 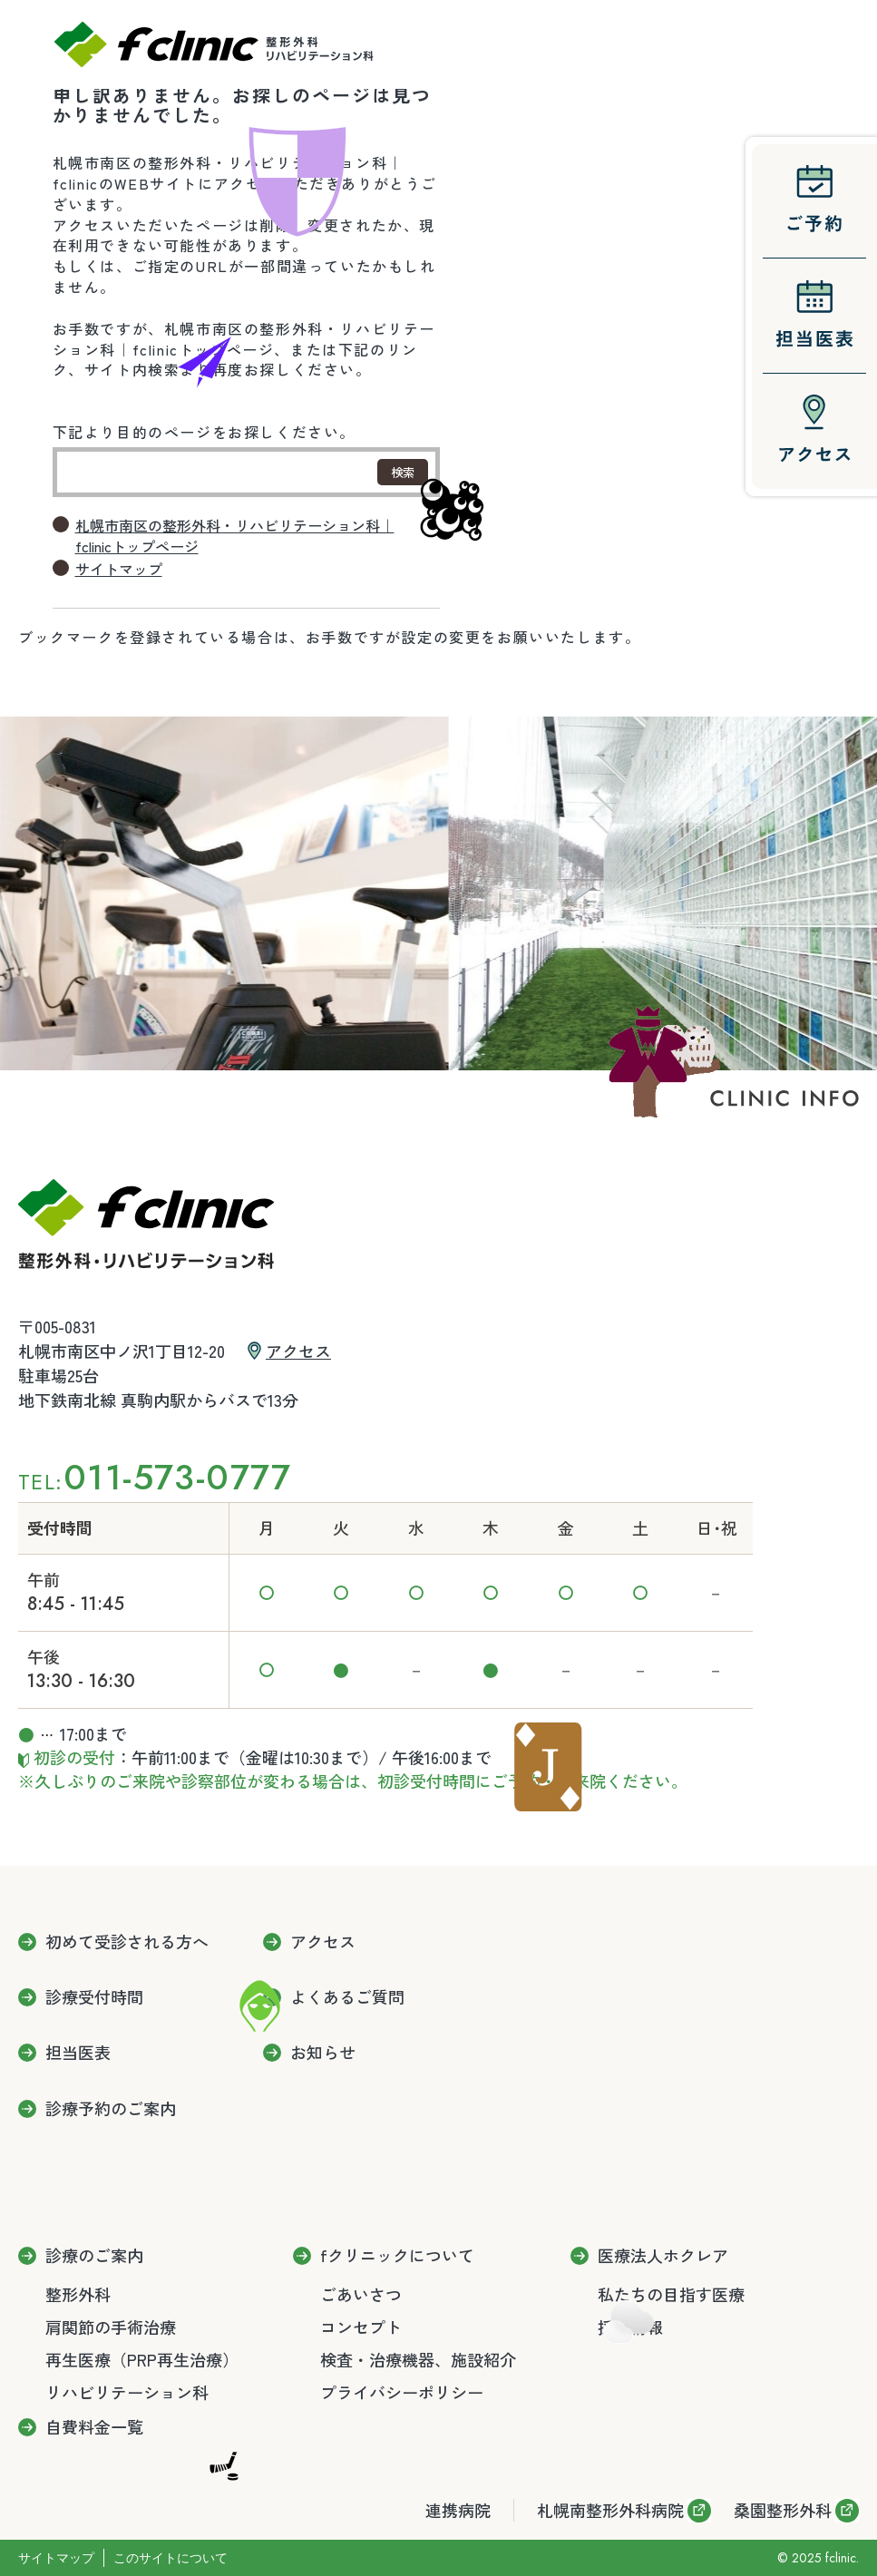 I want to click on indicates foam or bubbles effect in game, so click(x=451, y=510).